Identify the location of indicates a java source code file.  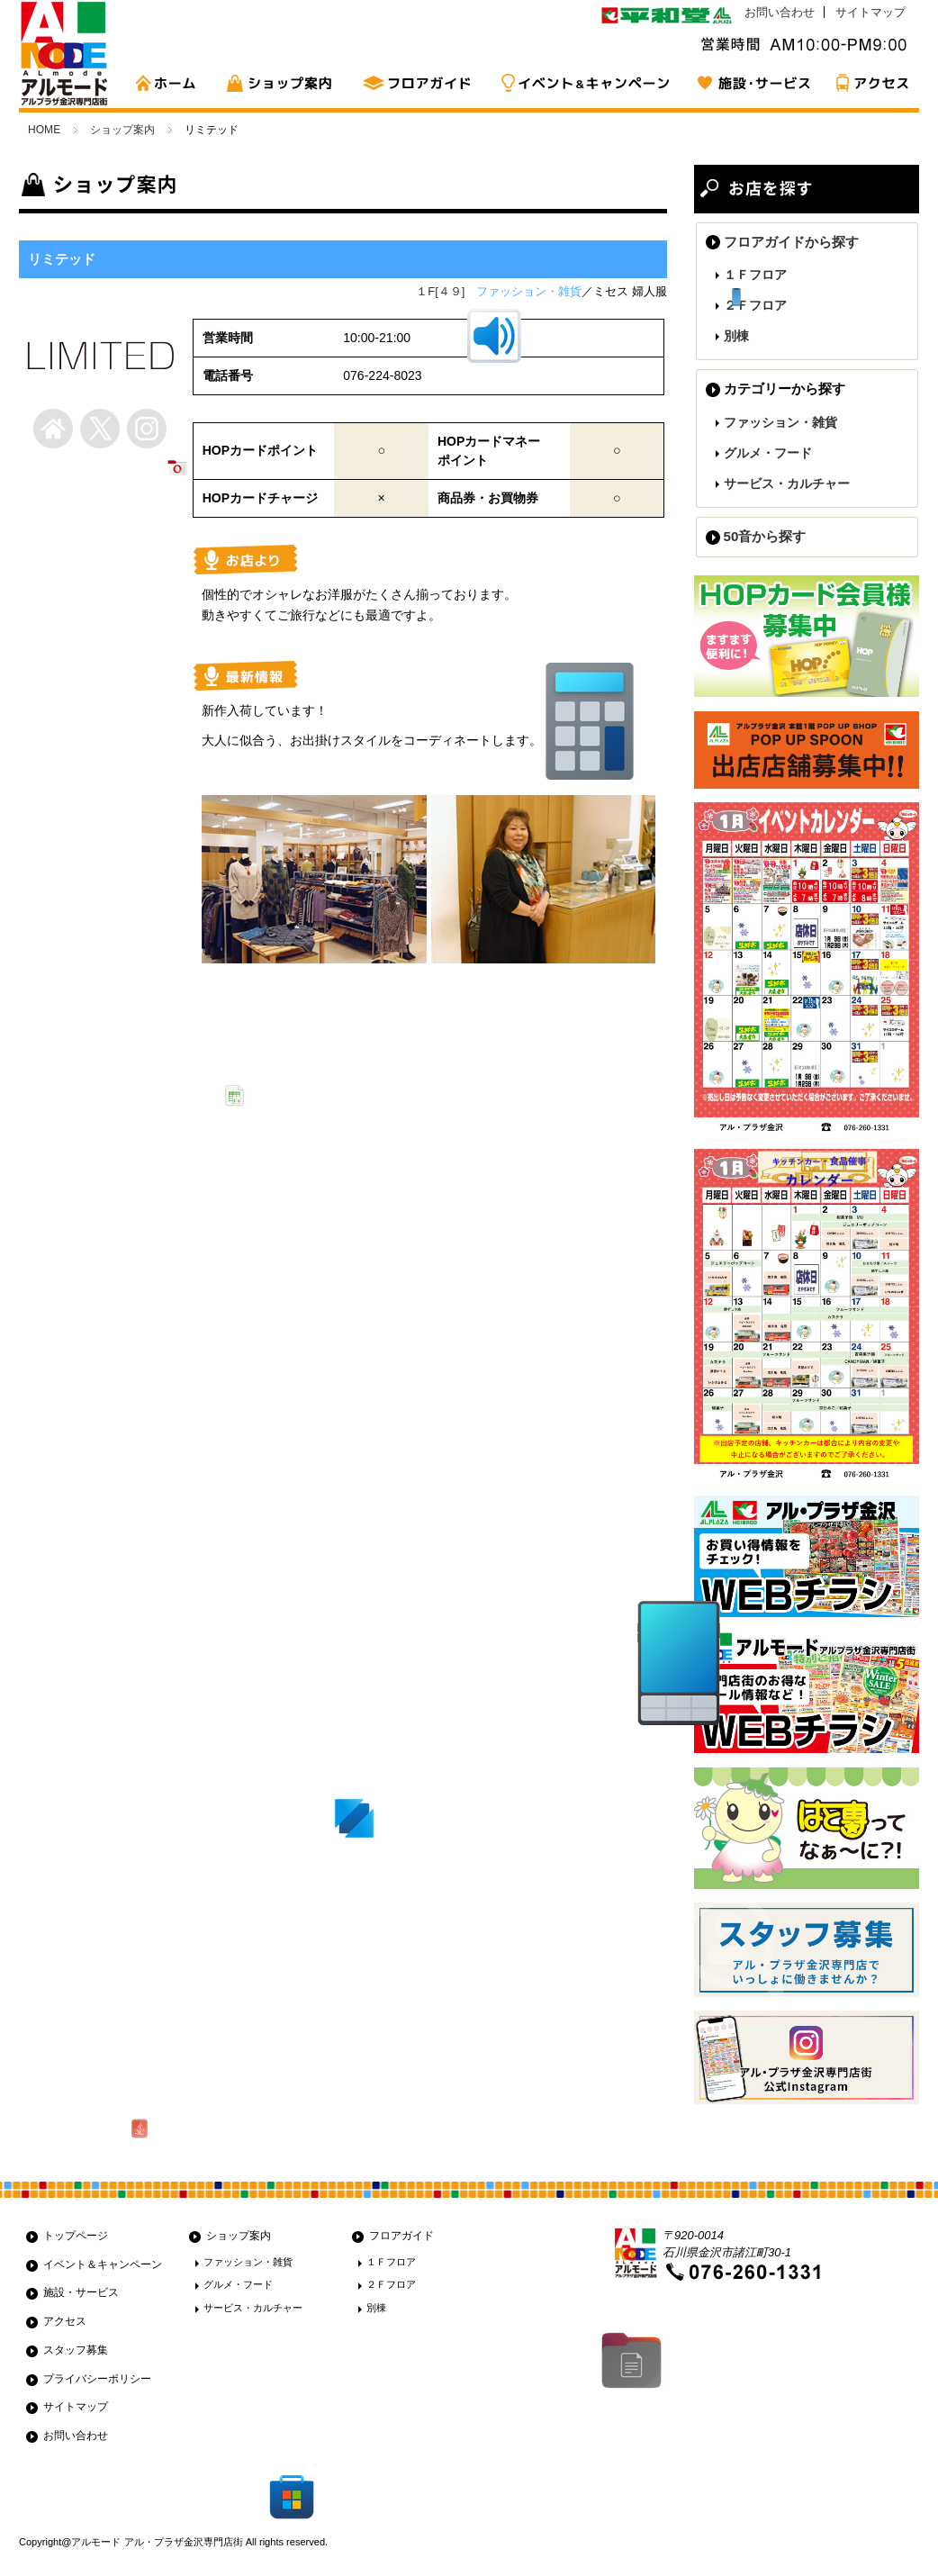
(140, 2129).